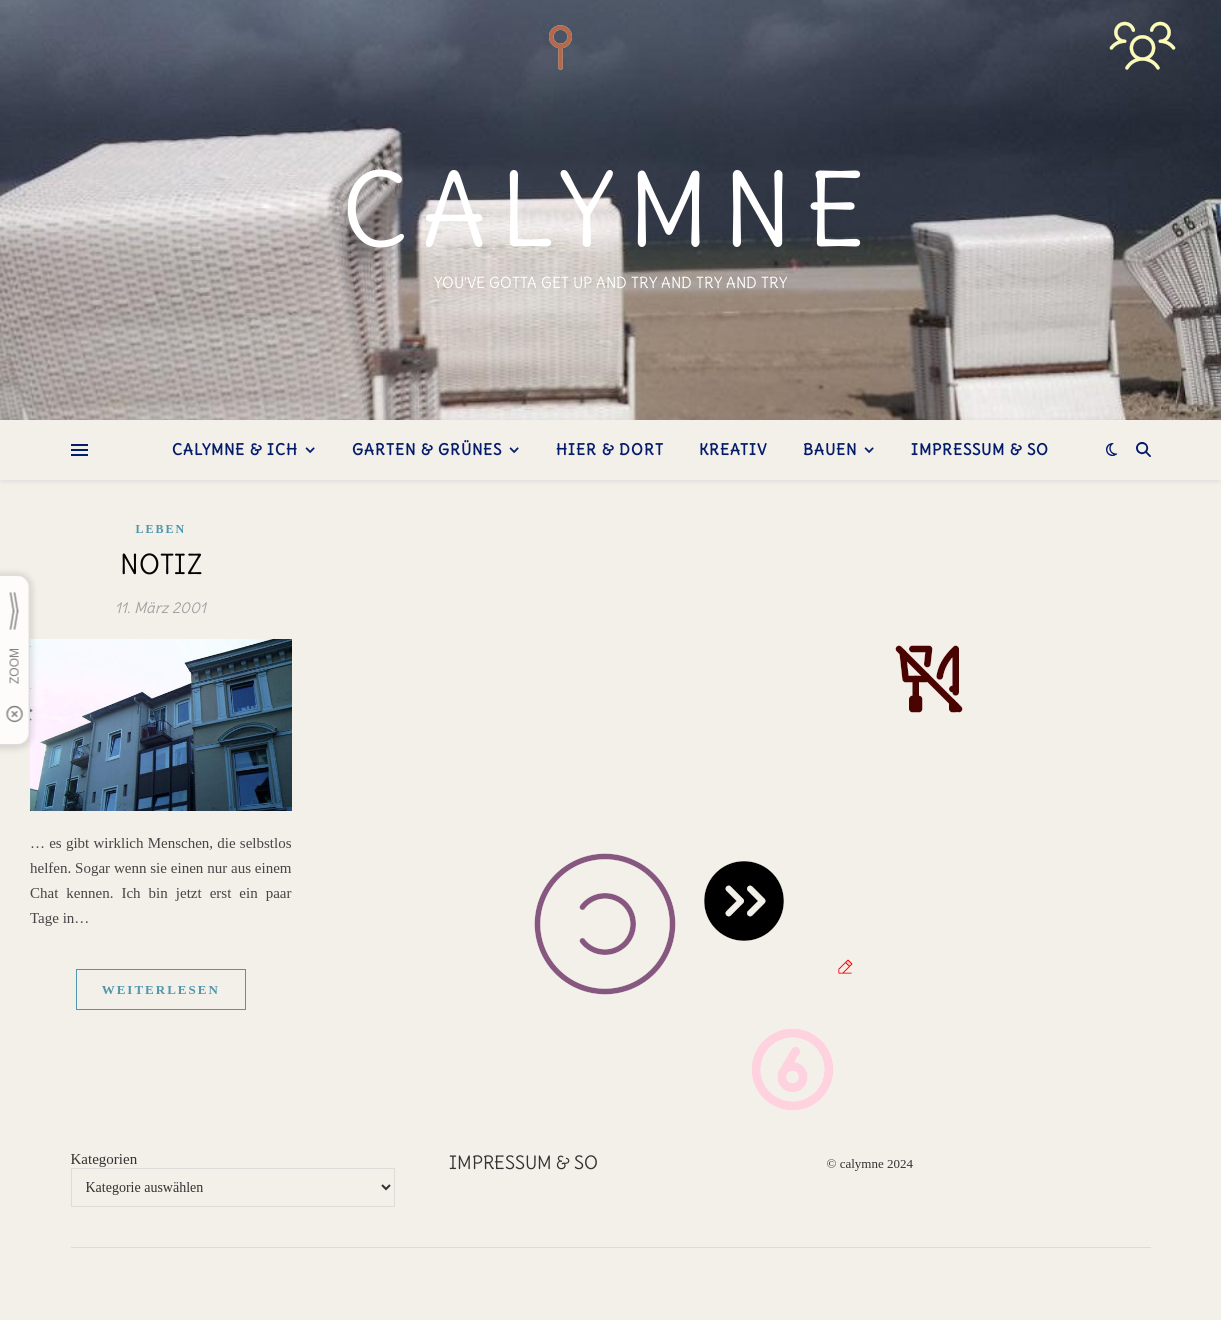  What do you see at coordinates (605, 924) in the screenshot?
I see `indicates copyleft licensing status` at bounding box center [605, 924].